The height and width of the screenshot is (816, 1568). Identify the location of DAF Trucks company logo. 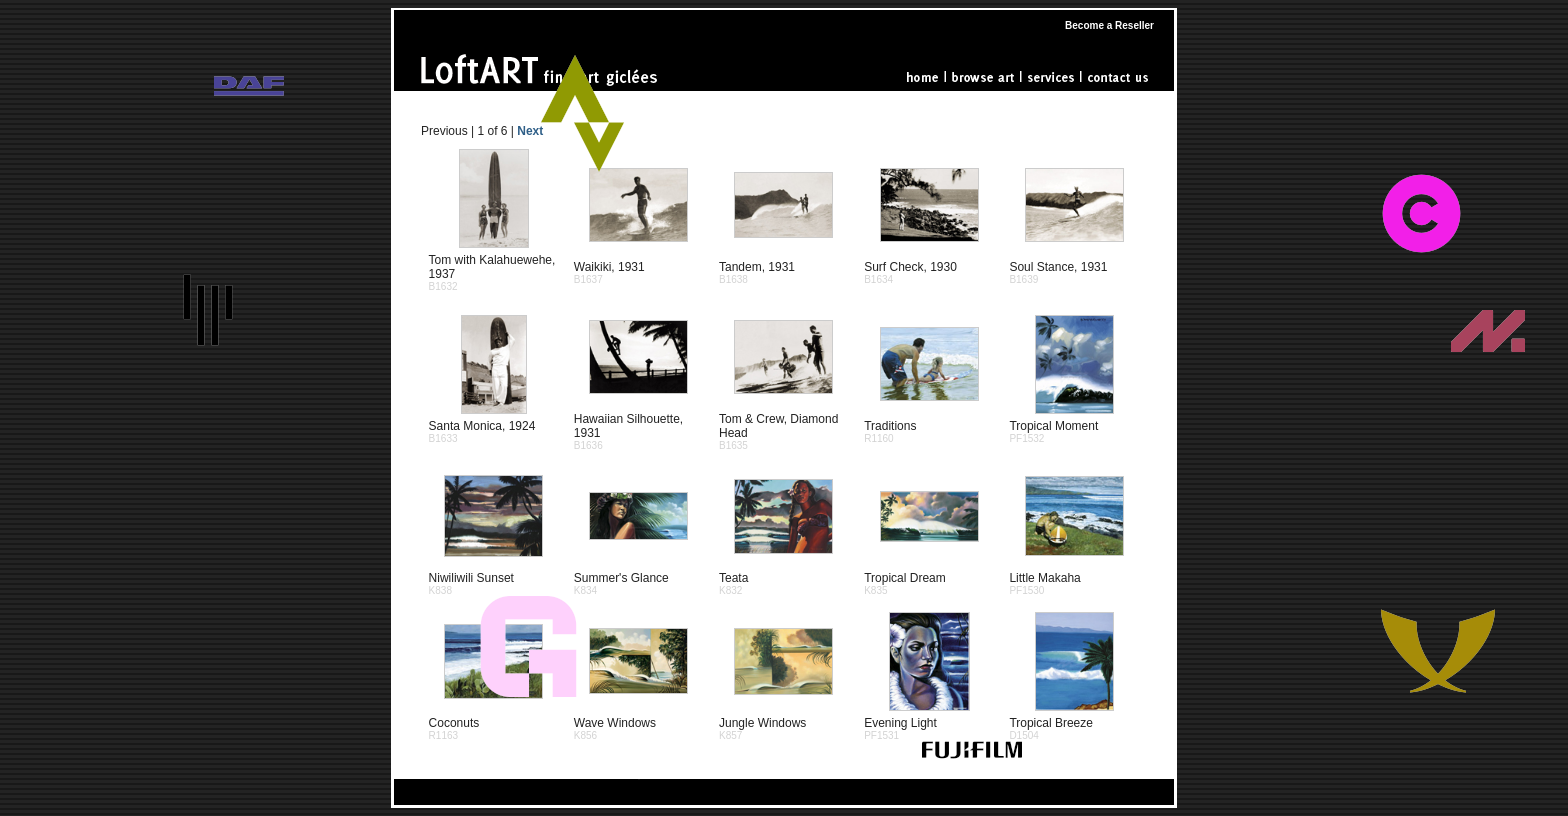
(249, 86).